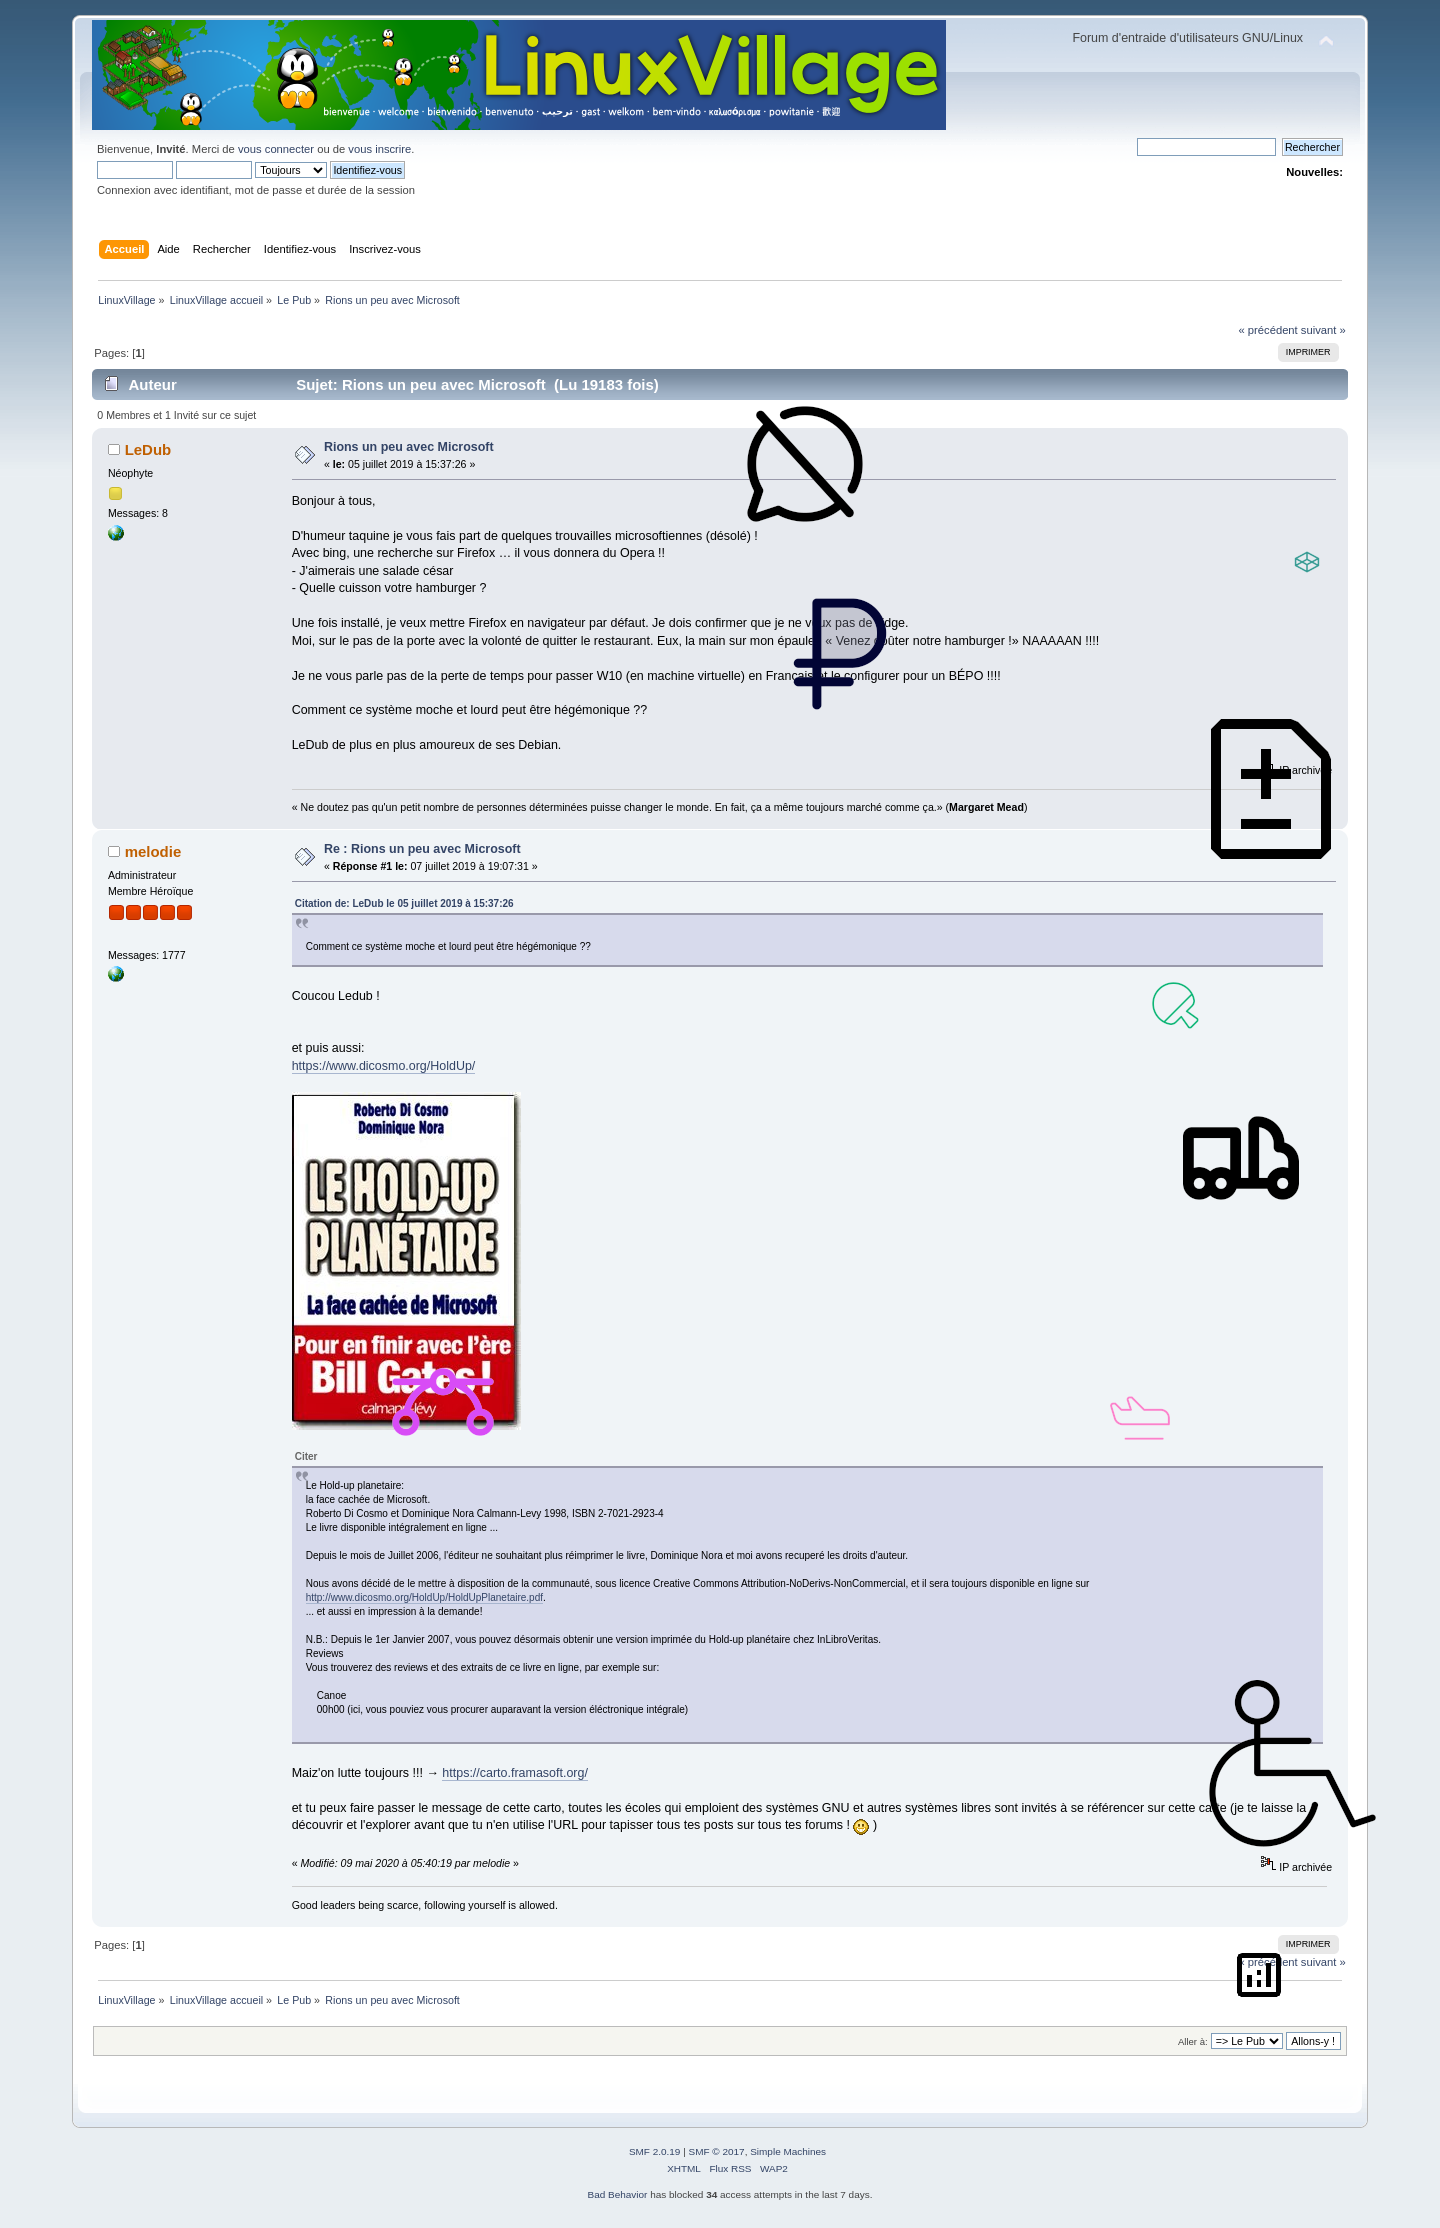 The width and height of the screenshot is (1440, 2228). What do you see at coordinates (1276, 1766) in the screenshot?
I see `indicates wheelchair accessible facilities` at bounding box center [1276, 1766].